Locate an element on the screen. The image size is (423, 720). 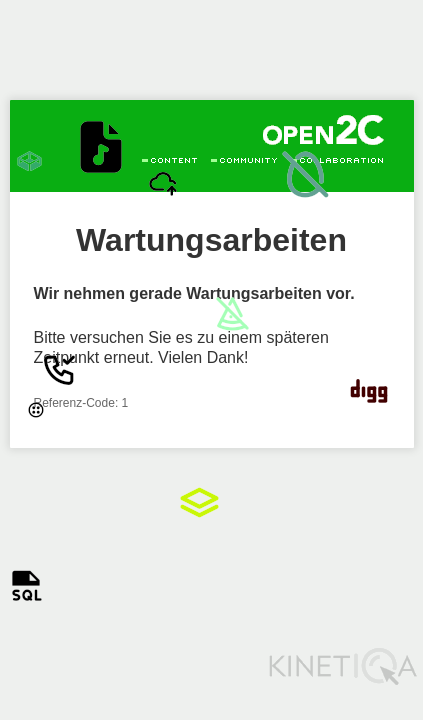
view layers or stacked content is located at coordinates (199, 502).